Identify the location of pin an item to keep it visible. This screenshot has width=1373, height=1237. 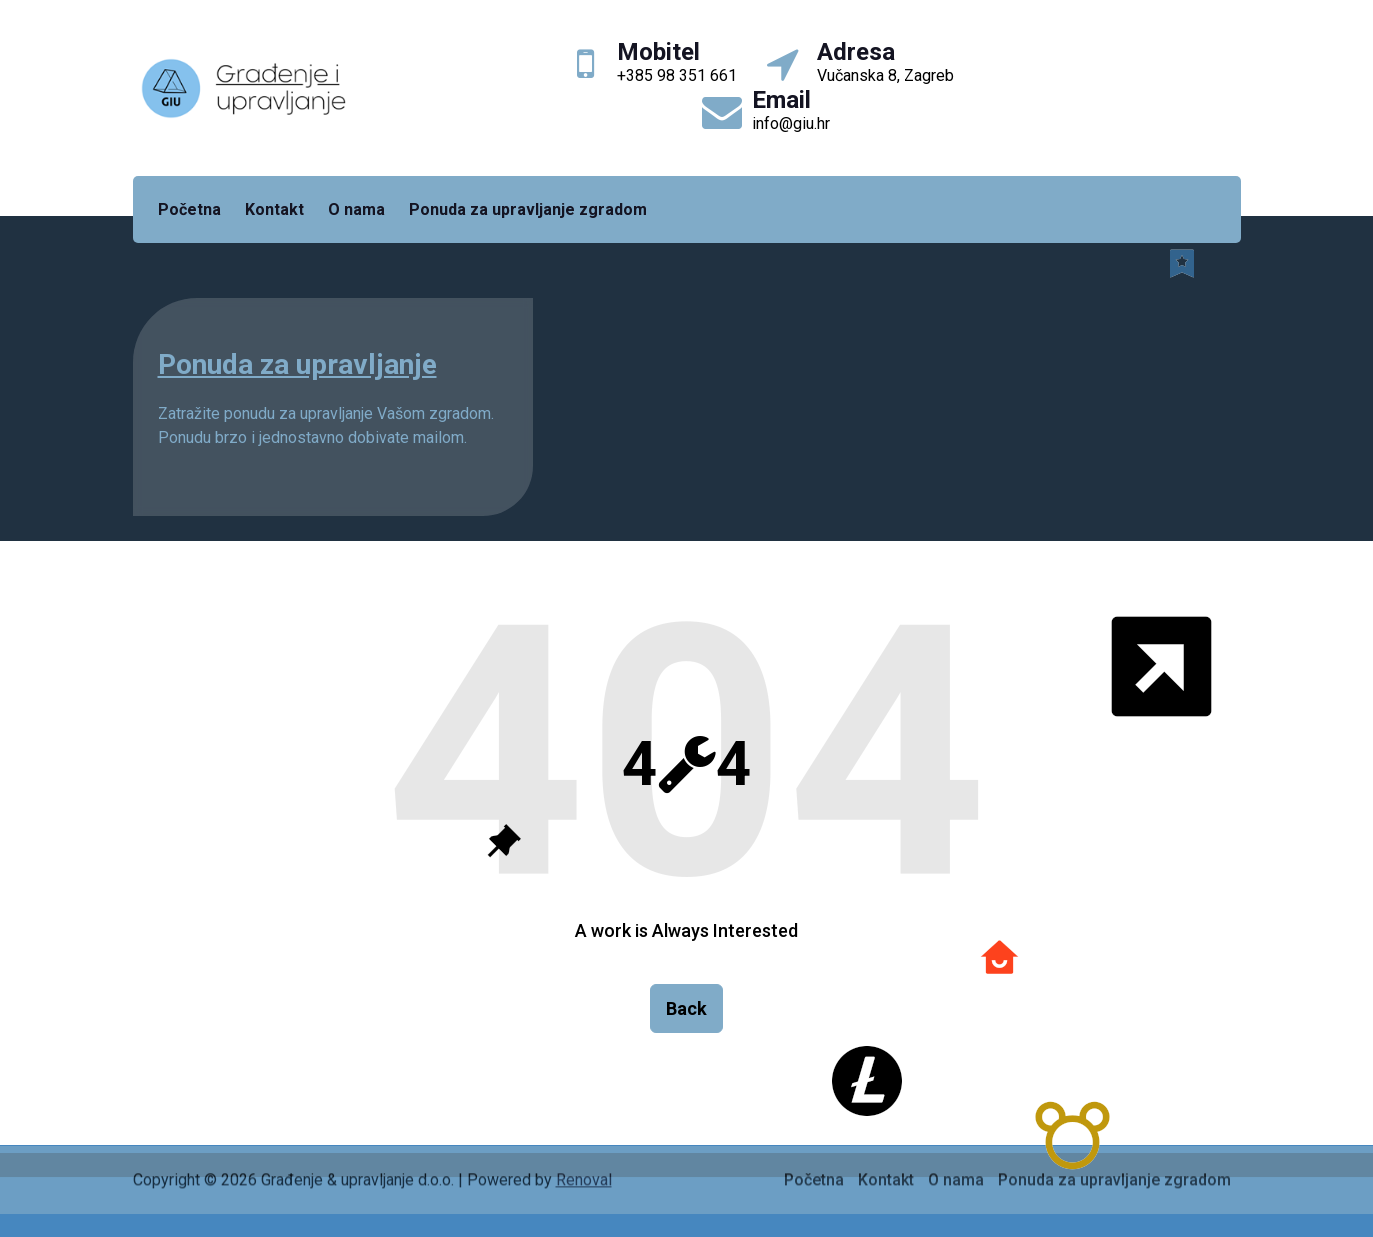
(503, 842).